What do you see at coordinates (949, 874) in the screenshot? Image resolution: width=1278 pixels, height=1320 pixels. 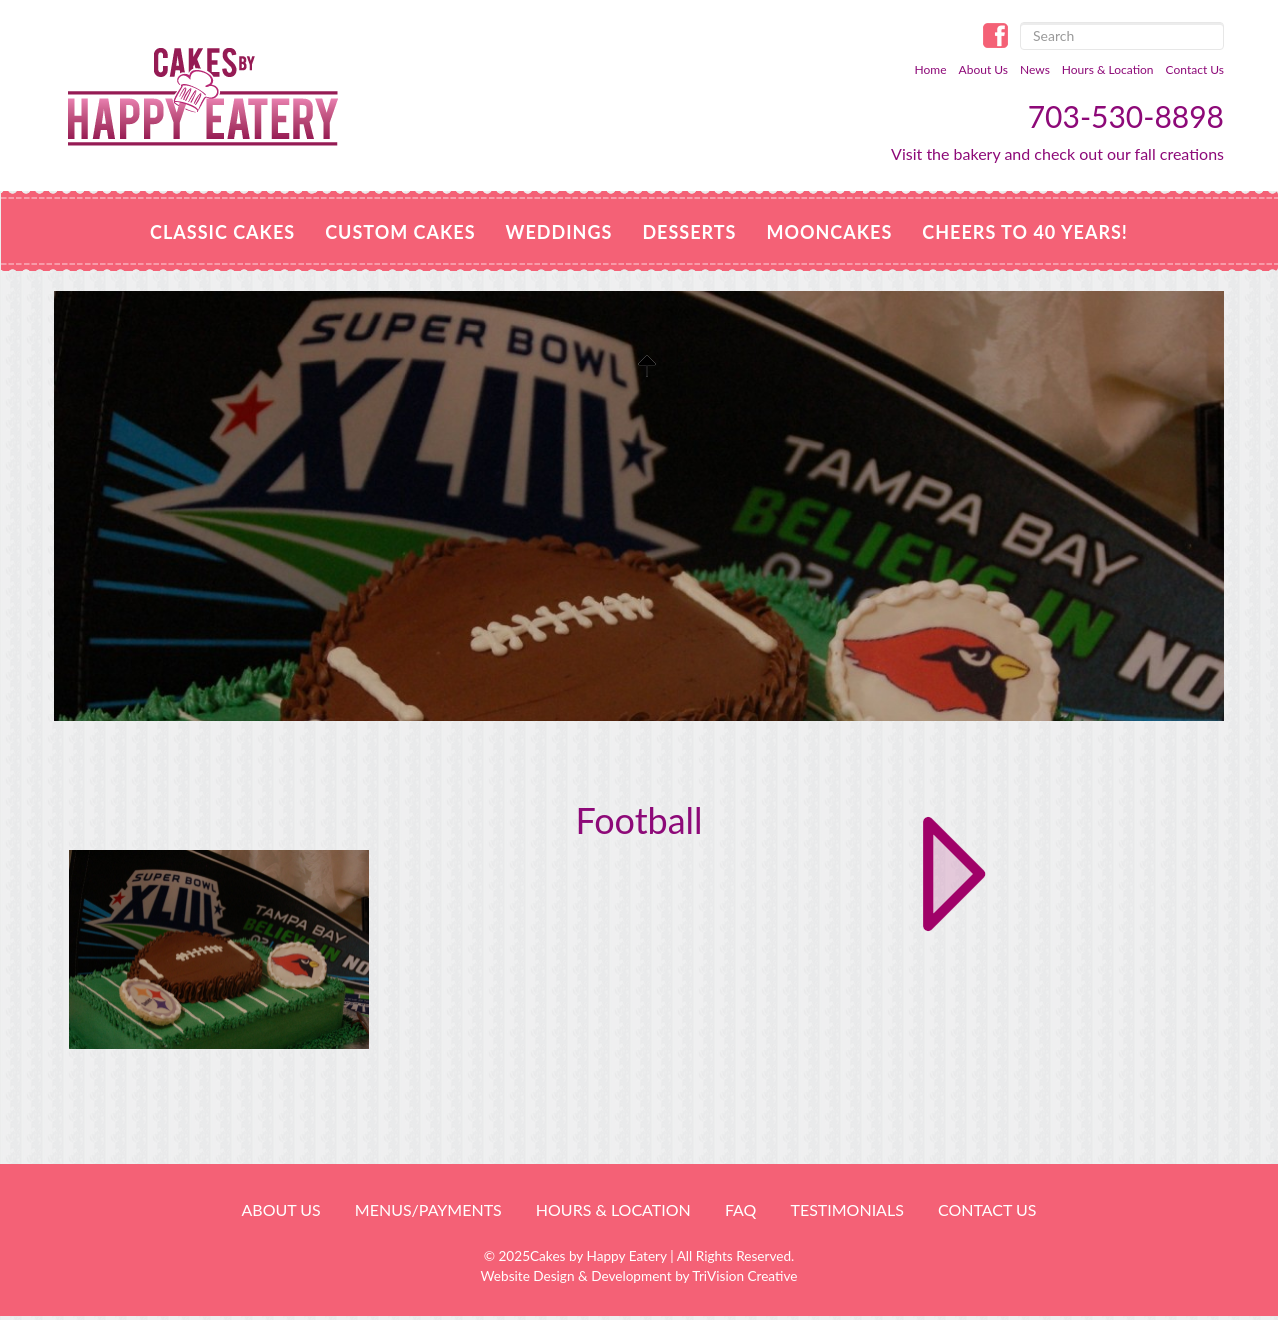 I see `navigate to the next item or screen` at bounding box center [949, 874].